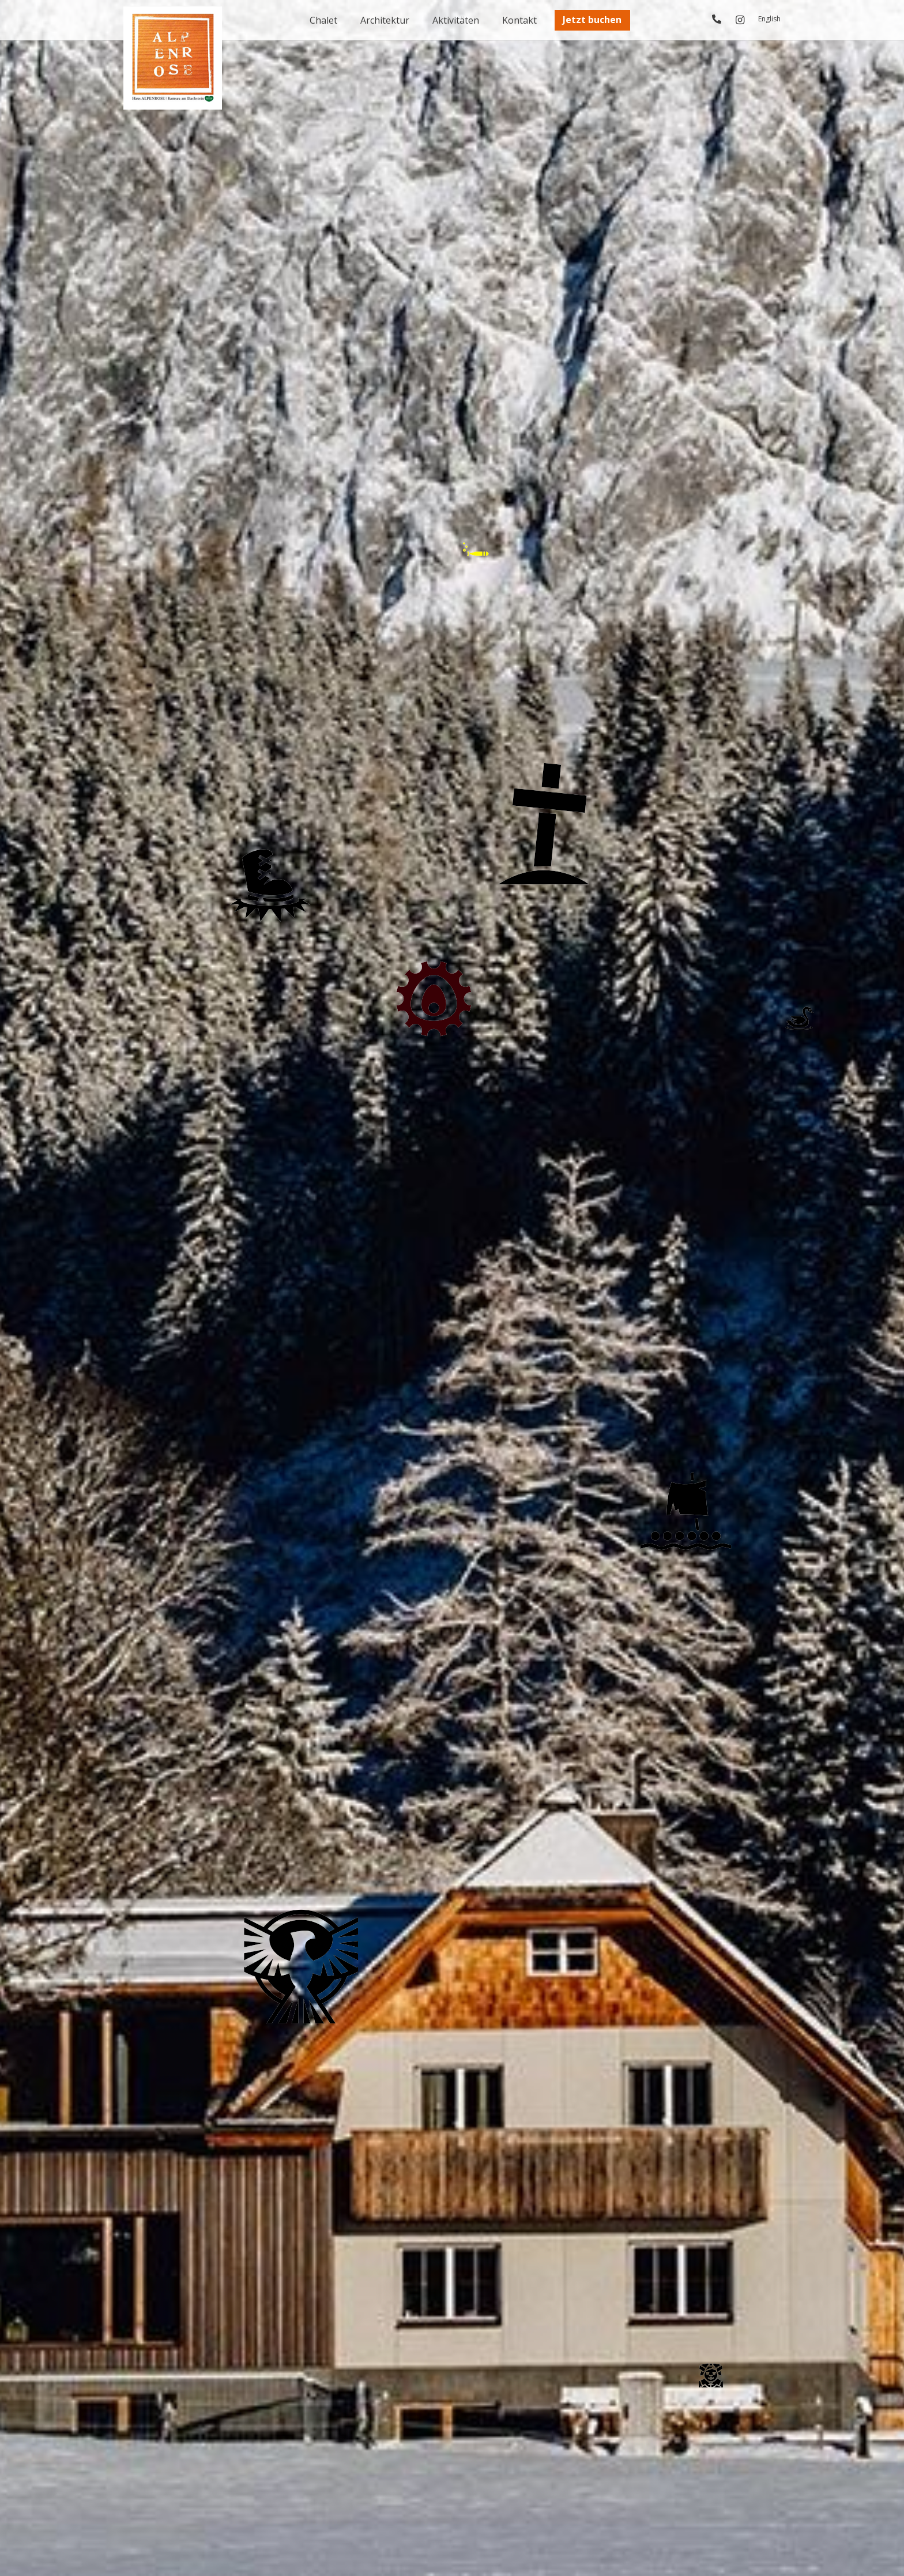 Image resolution: width=904 pixels, height=2576 pixels. I want to click on settings for oil or fluid-related features, so click(434, 998).